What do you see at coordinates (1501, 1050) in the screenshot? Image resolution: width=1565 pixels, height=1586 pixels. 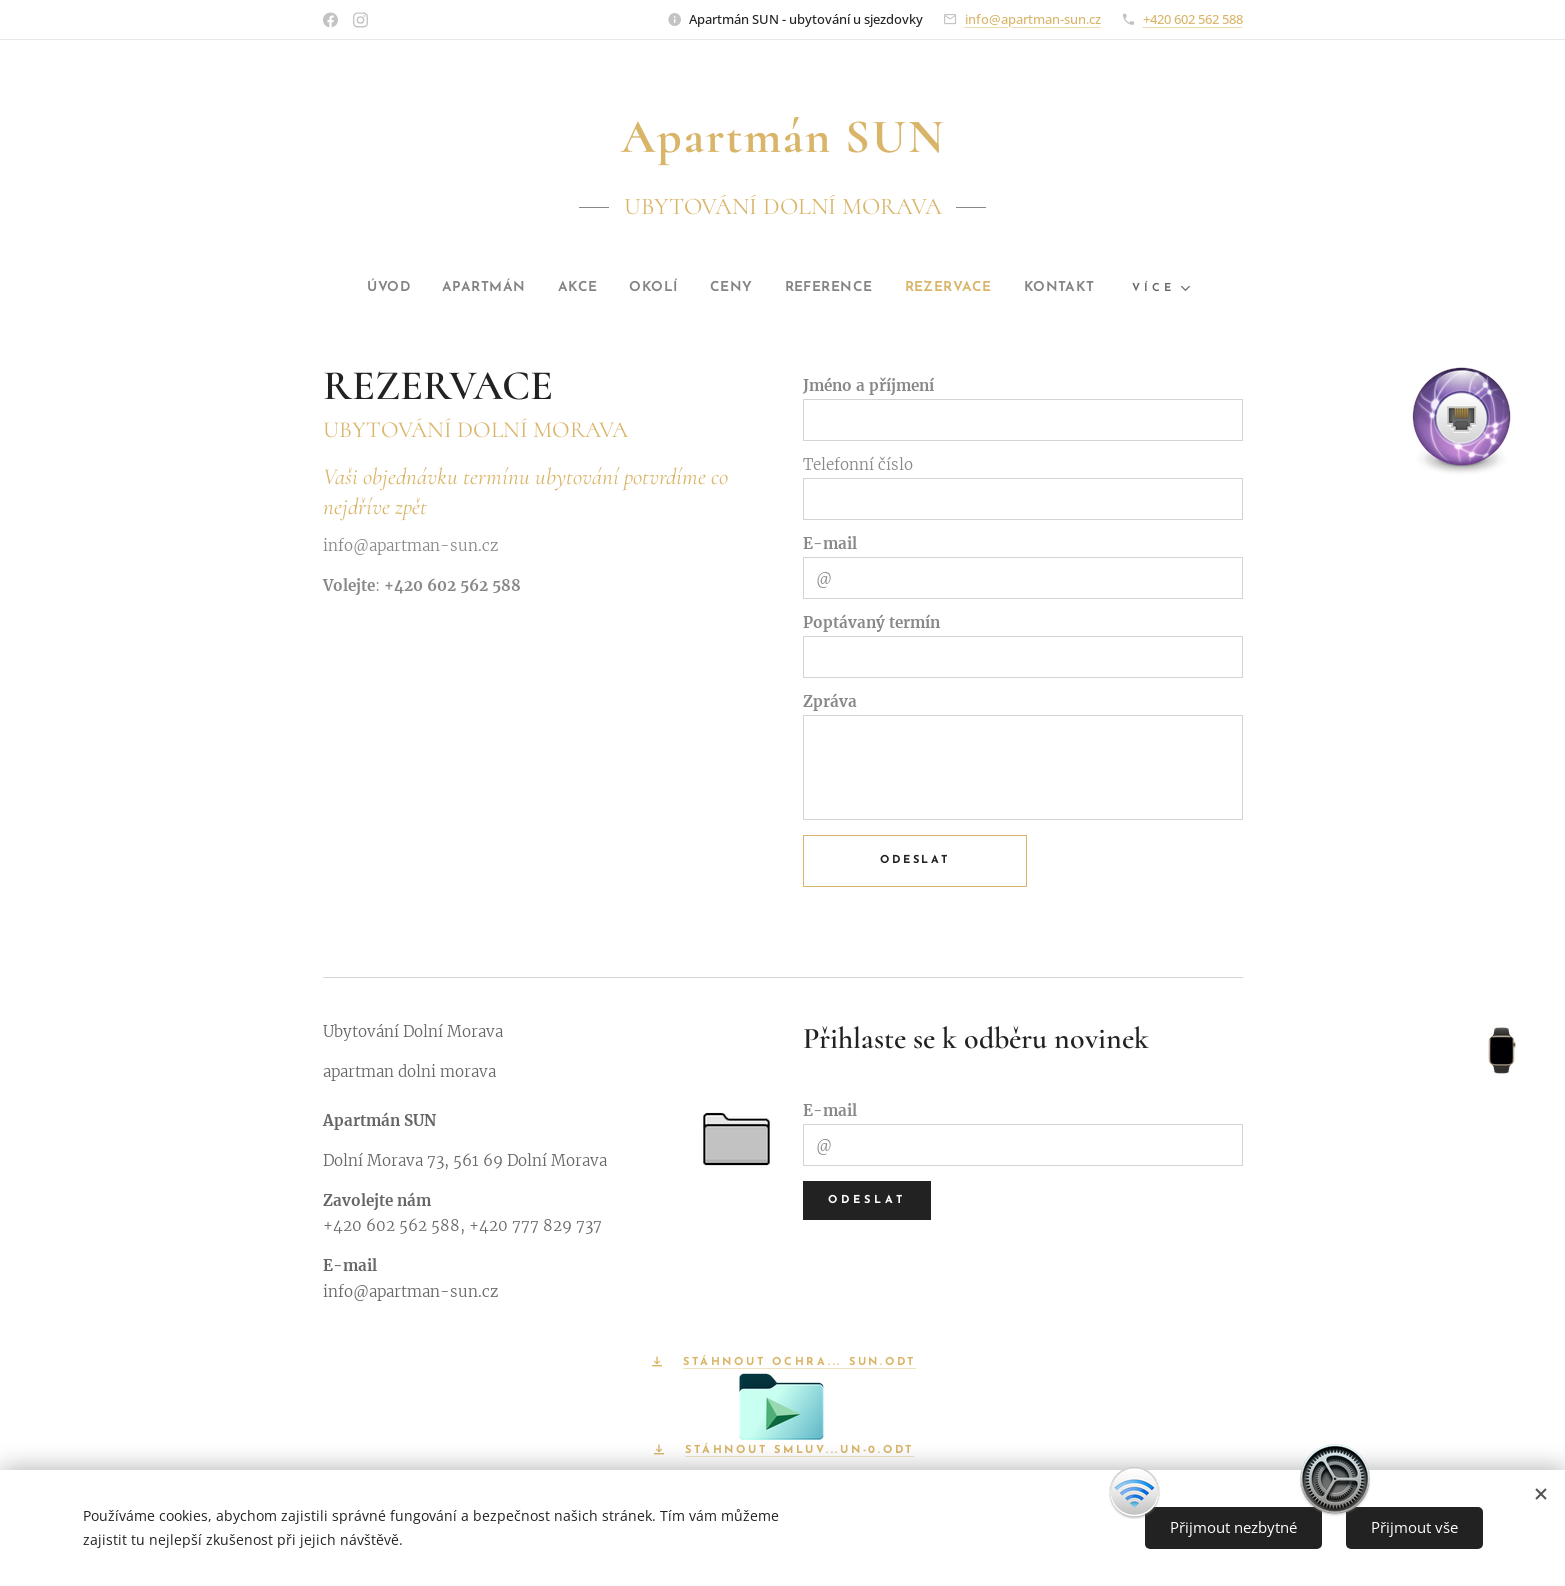 I see `apple watch series 6 device icon` at bounding box center [1501, 1050].